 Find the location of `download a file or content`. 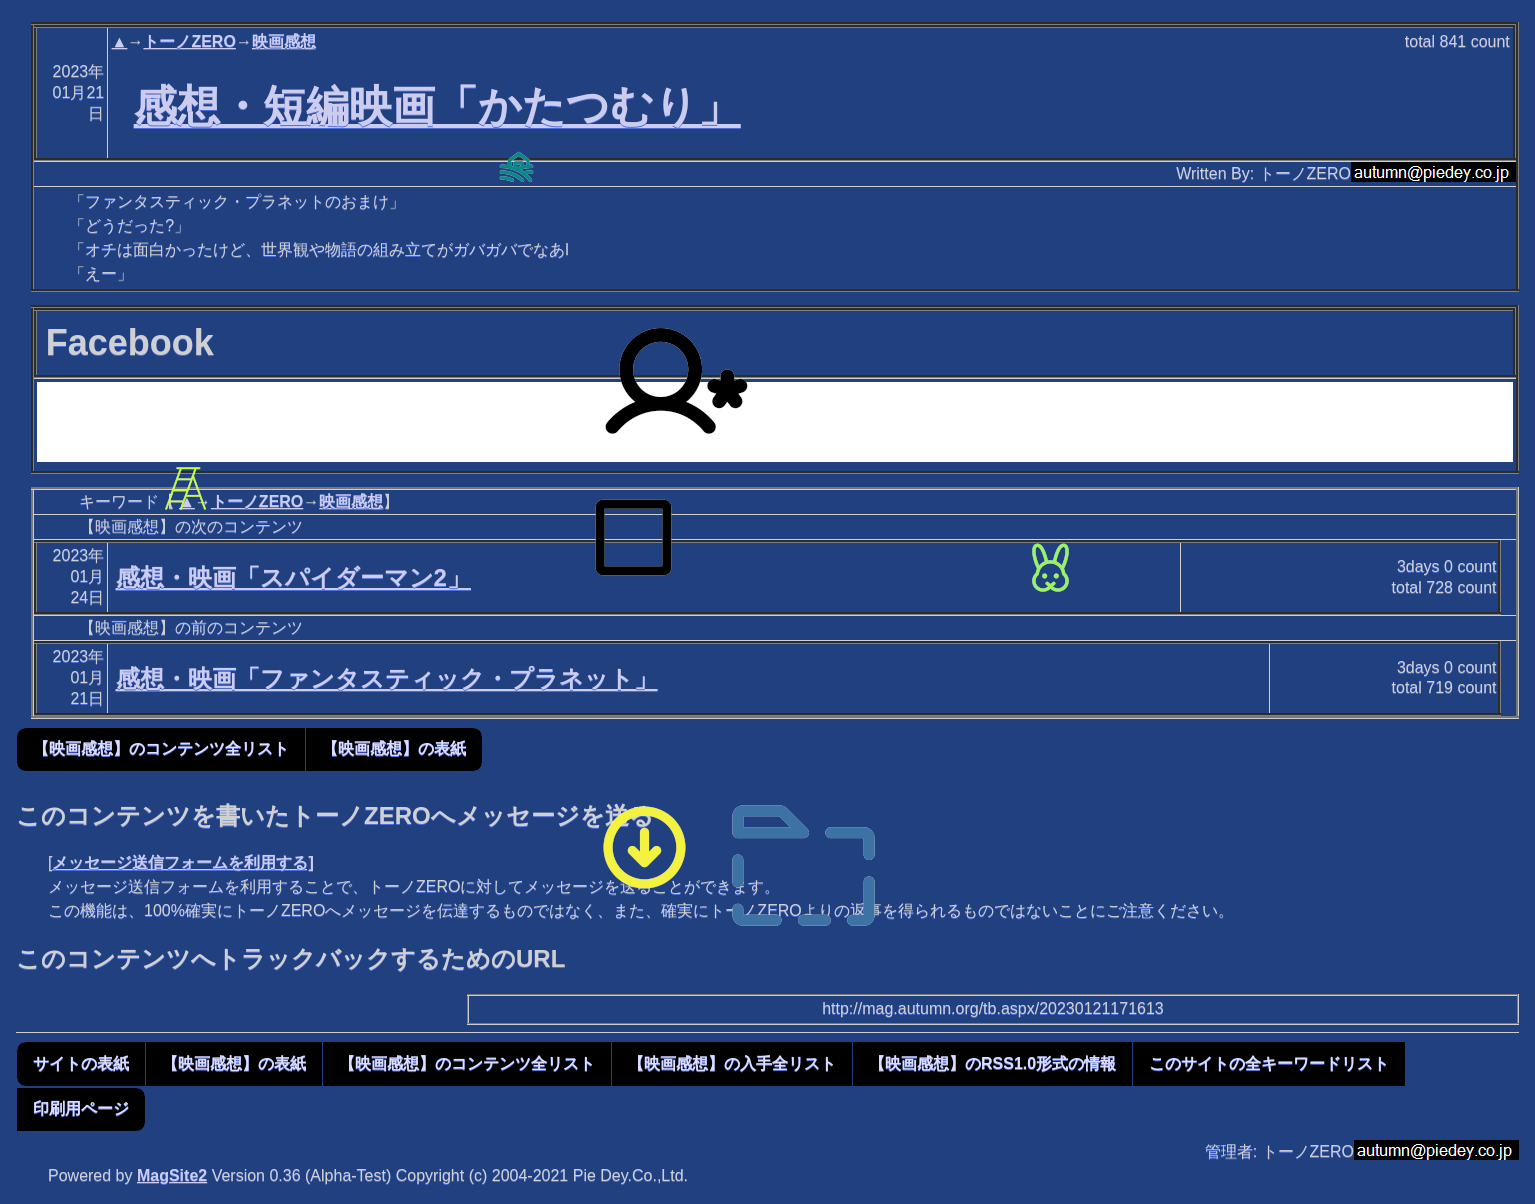

download a file or content is located at coordinates (644, 847).